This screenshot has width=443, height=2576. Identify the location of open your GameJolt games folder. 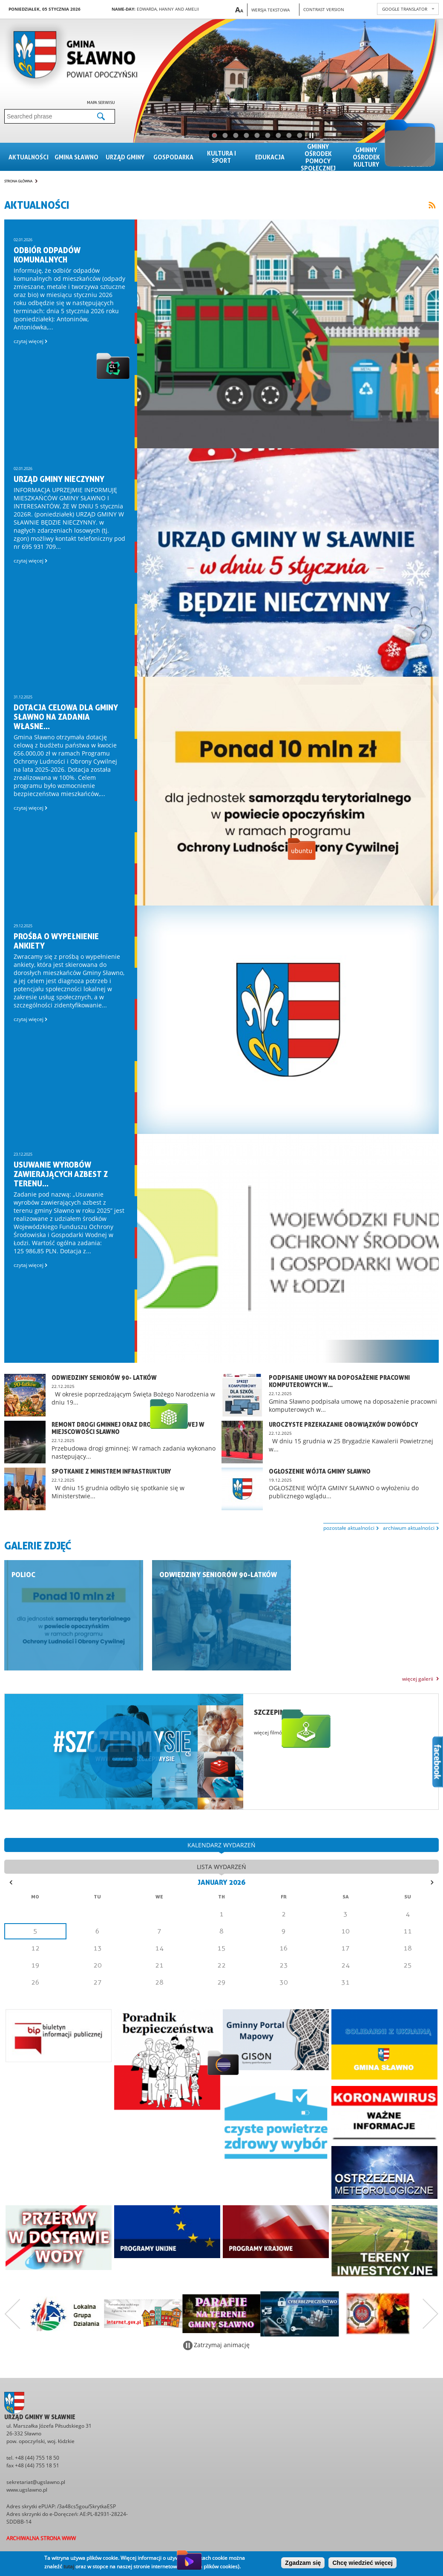
(306, 1730).